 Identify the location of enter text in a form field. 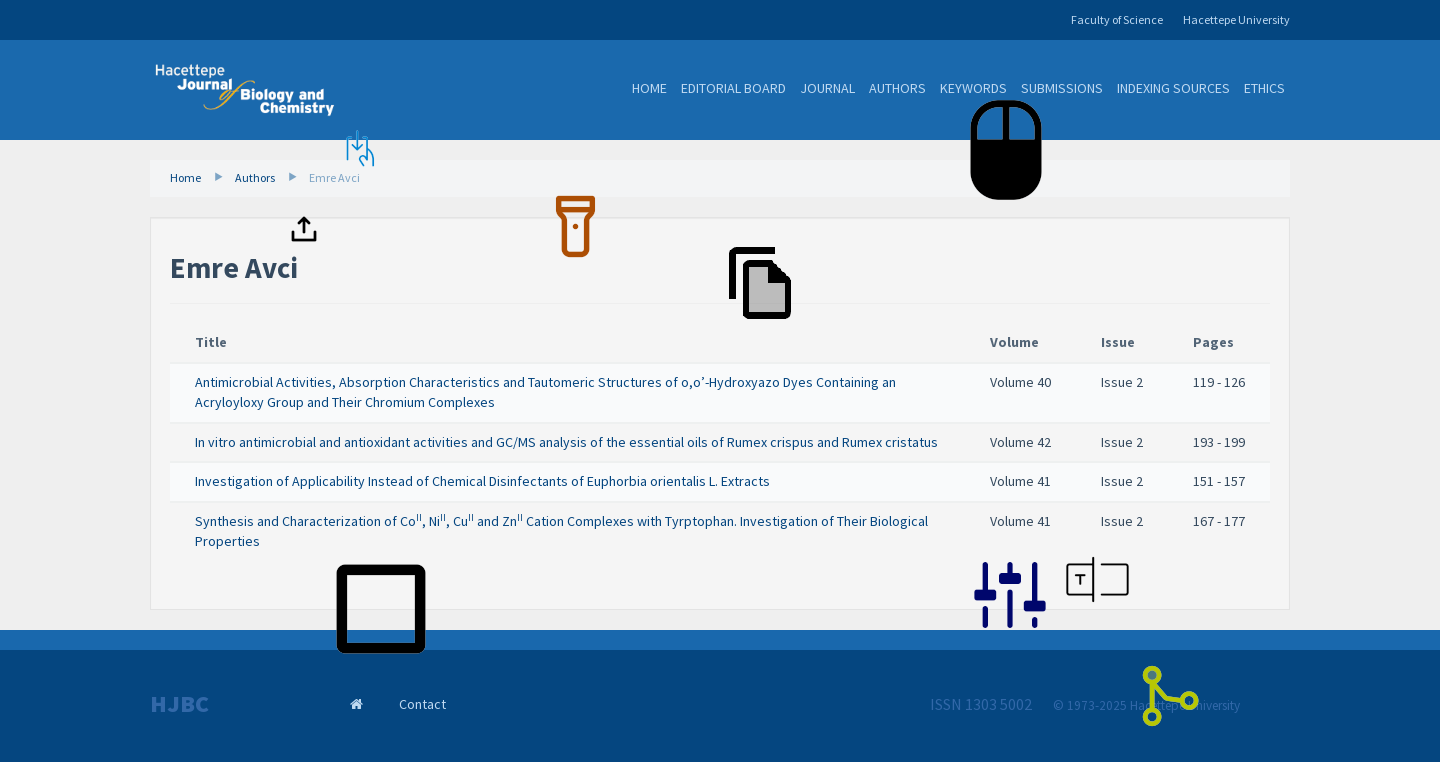
(1097, 579).